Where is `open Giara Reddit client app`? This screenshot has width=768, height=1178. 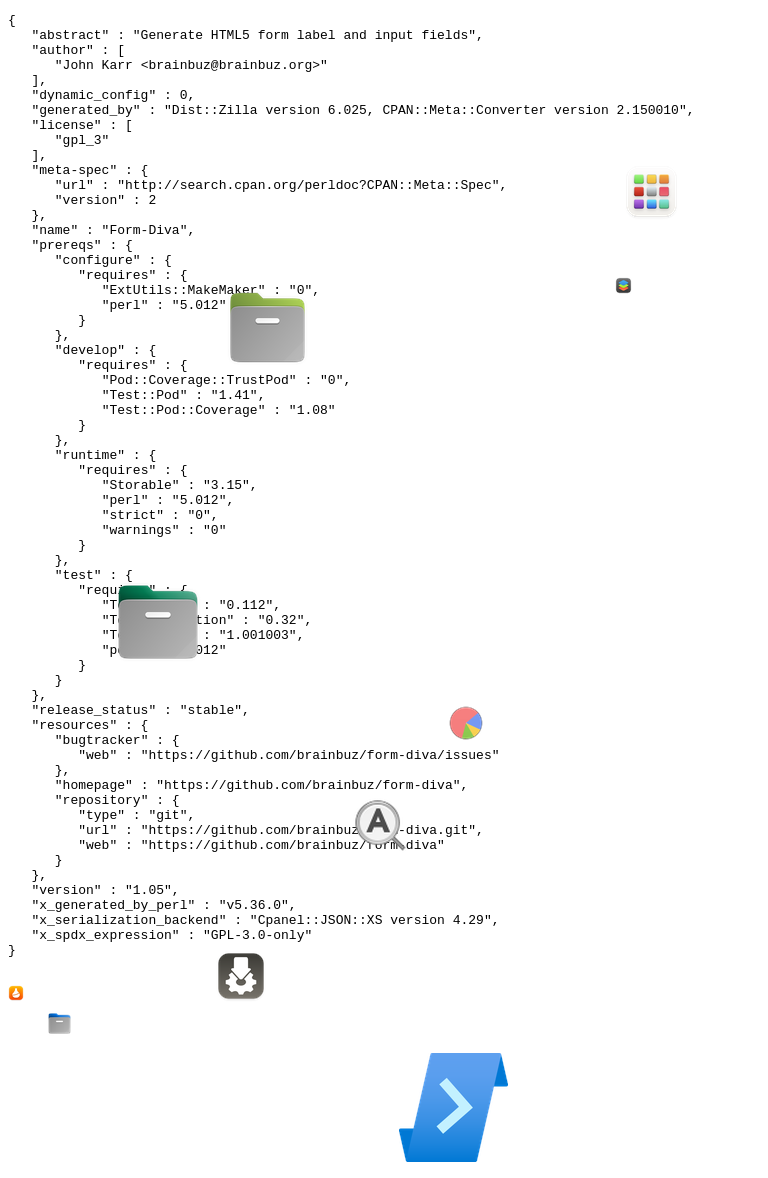
open Giara Reddit client app is located at coordinates (16, 993).